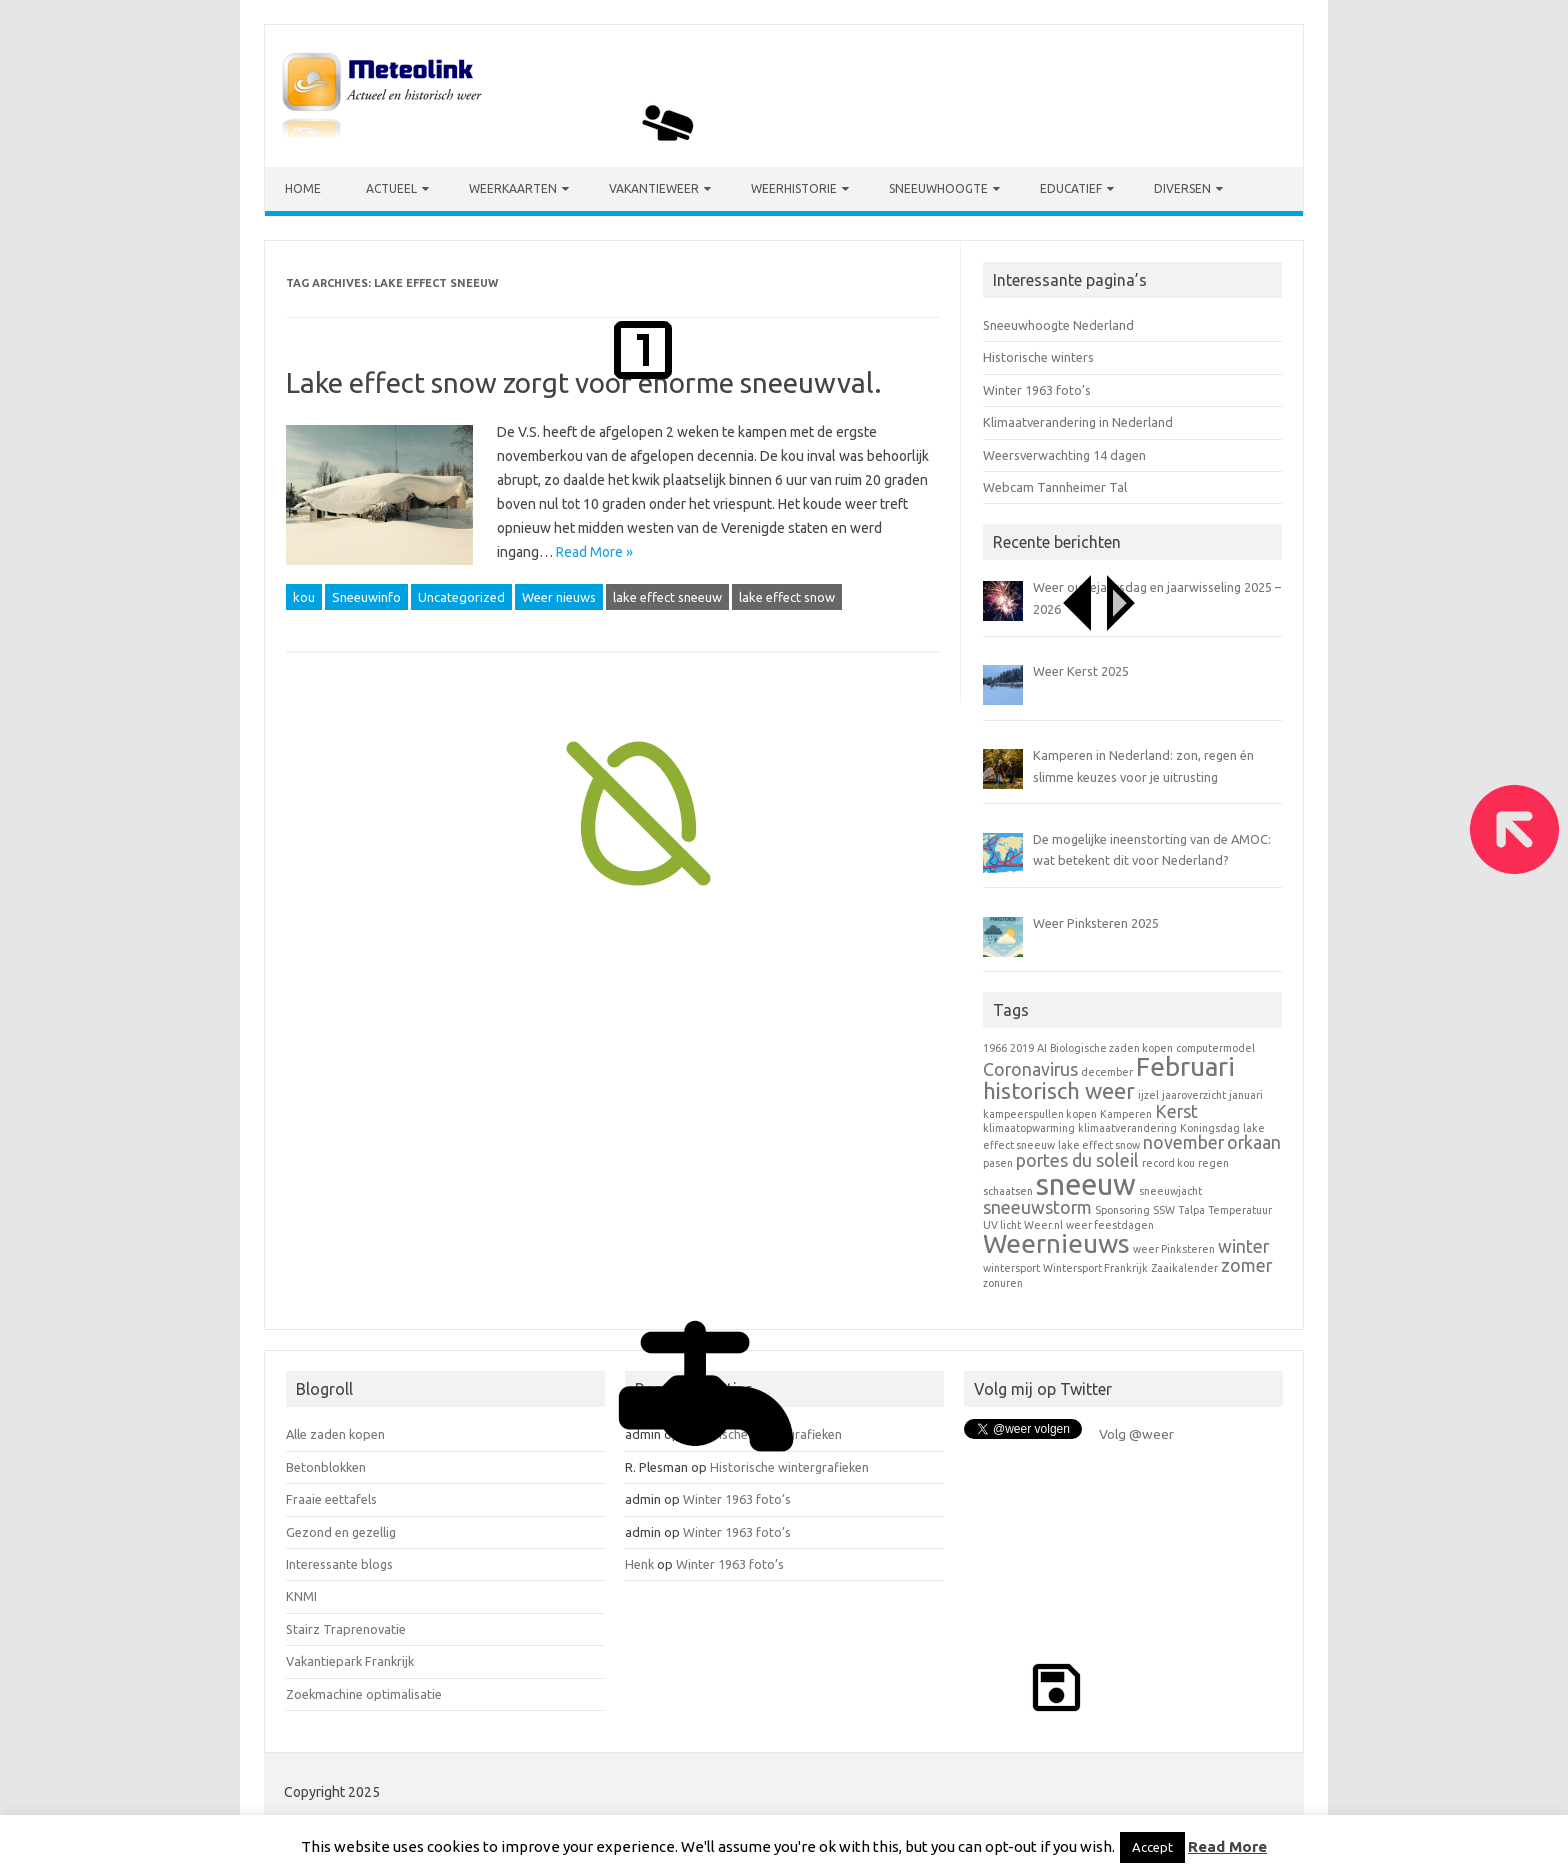 This screenshot has height=1875, width=1568. What do you see at coordinates (667, 123) in the screenshot?
I see `indicates a lie-flat or angled seat option on a flight` at bounding box center [667, 123].